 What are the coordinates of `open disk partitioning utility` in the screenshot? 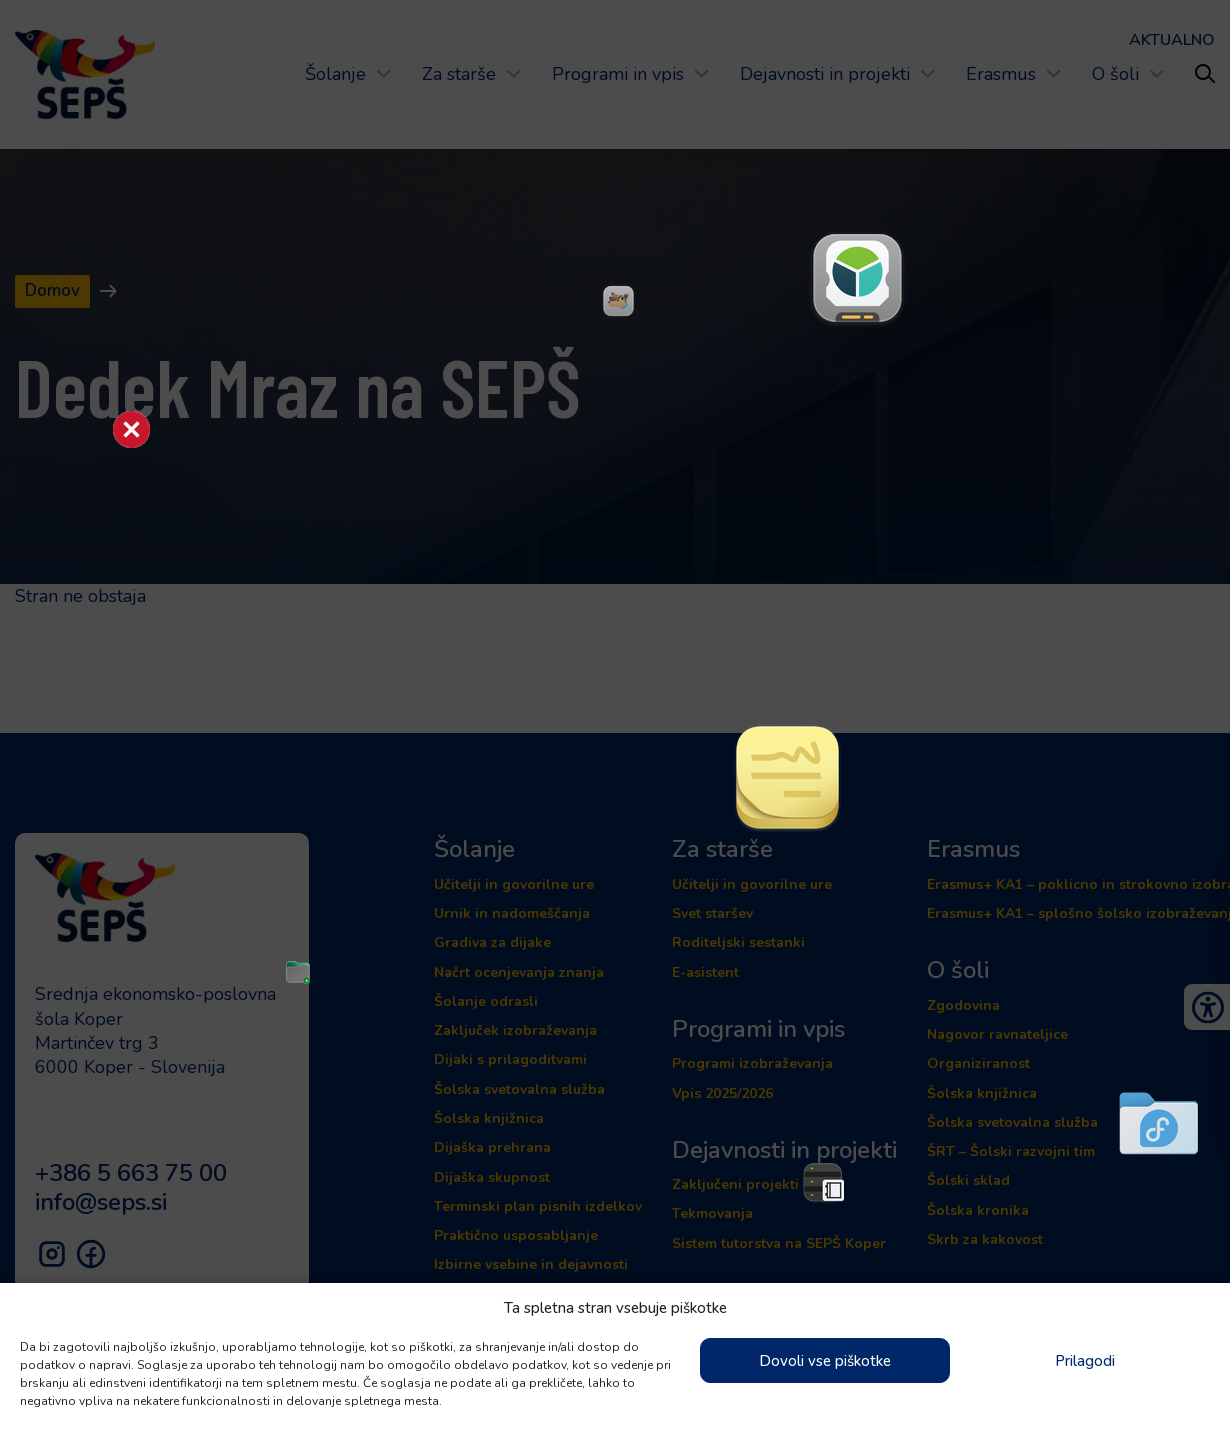 It's located at (857, 279).